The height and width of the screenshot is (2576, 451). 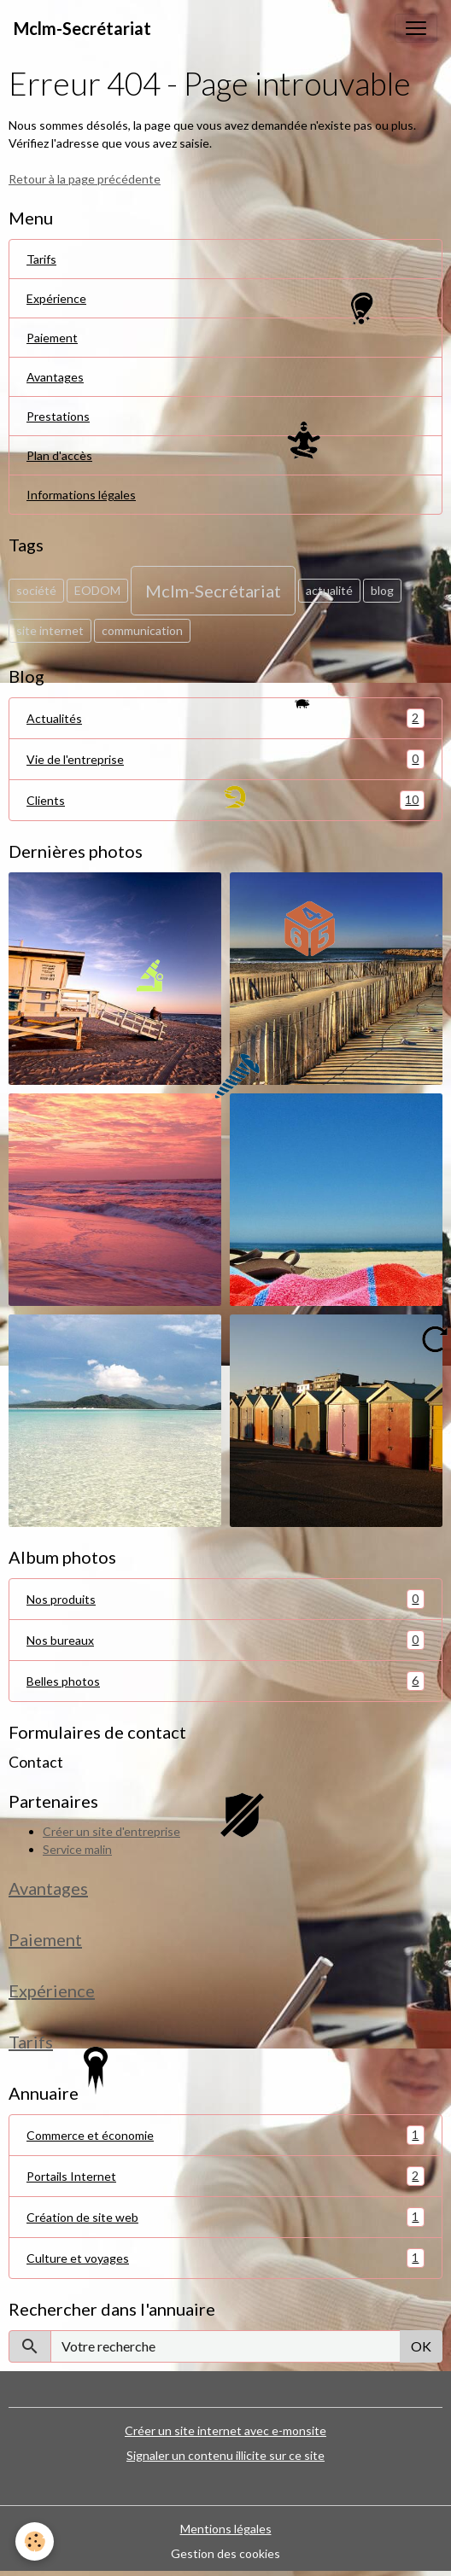 What do you see at coordinates (237, 1075) in the screenshot?
I see `hardware or tools category` at bounding box center [237, 1075].